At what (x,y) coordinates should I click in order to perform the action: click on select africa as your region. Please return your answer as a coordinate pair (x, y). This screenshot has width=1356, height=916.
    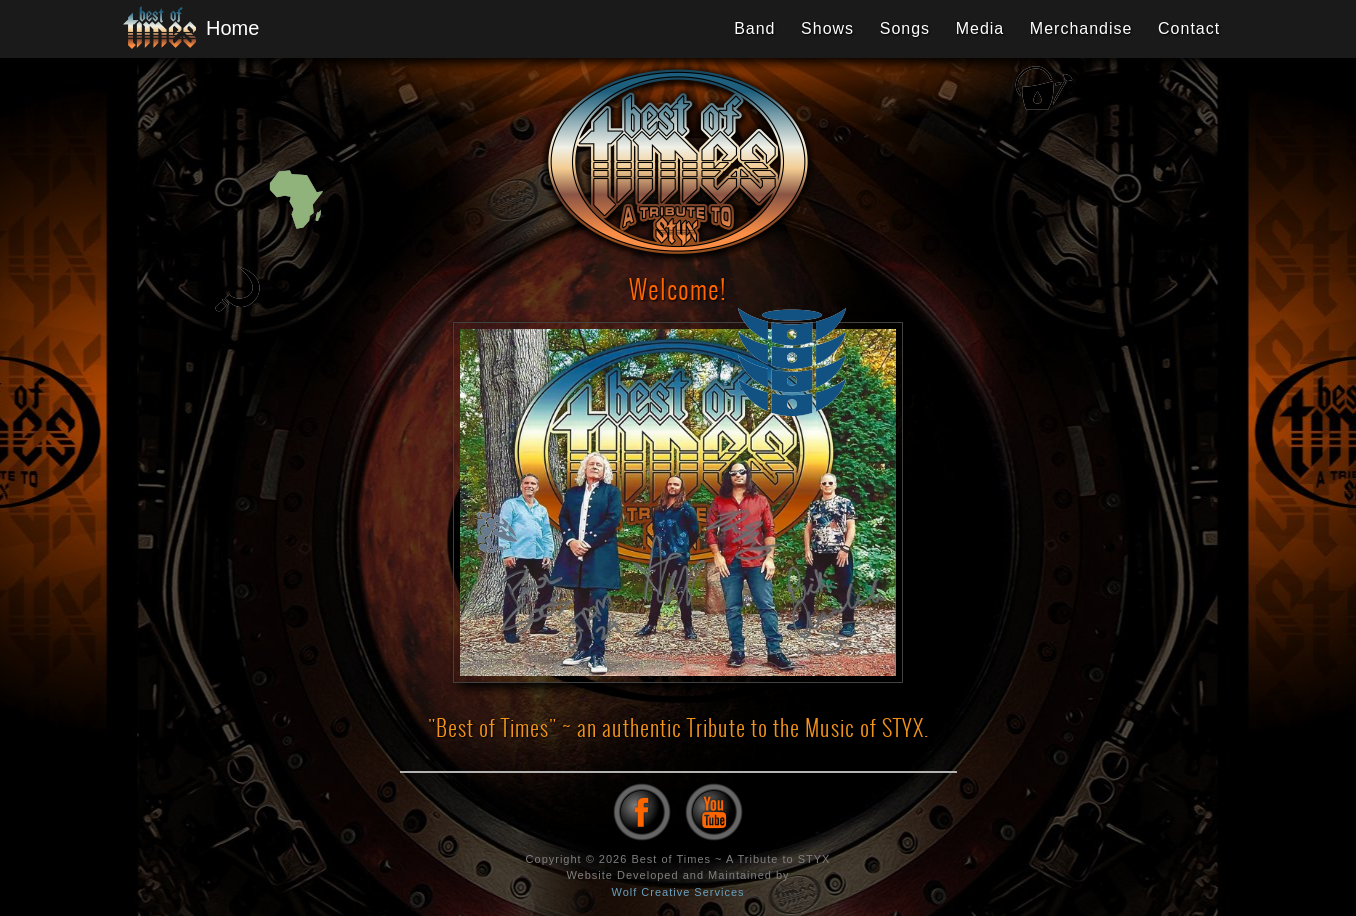
    Looking at the image, I should click on (296, 199).